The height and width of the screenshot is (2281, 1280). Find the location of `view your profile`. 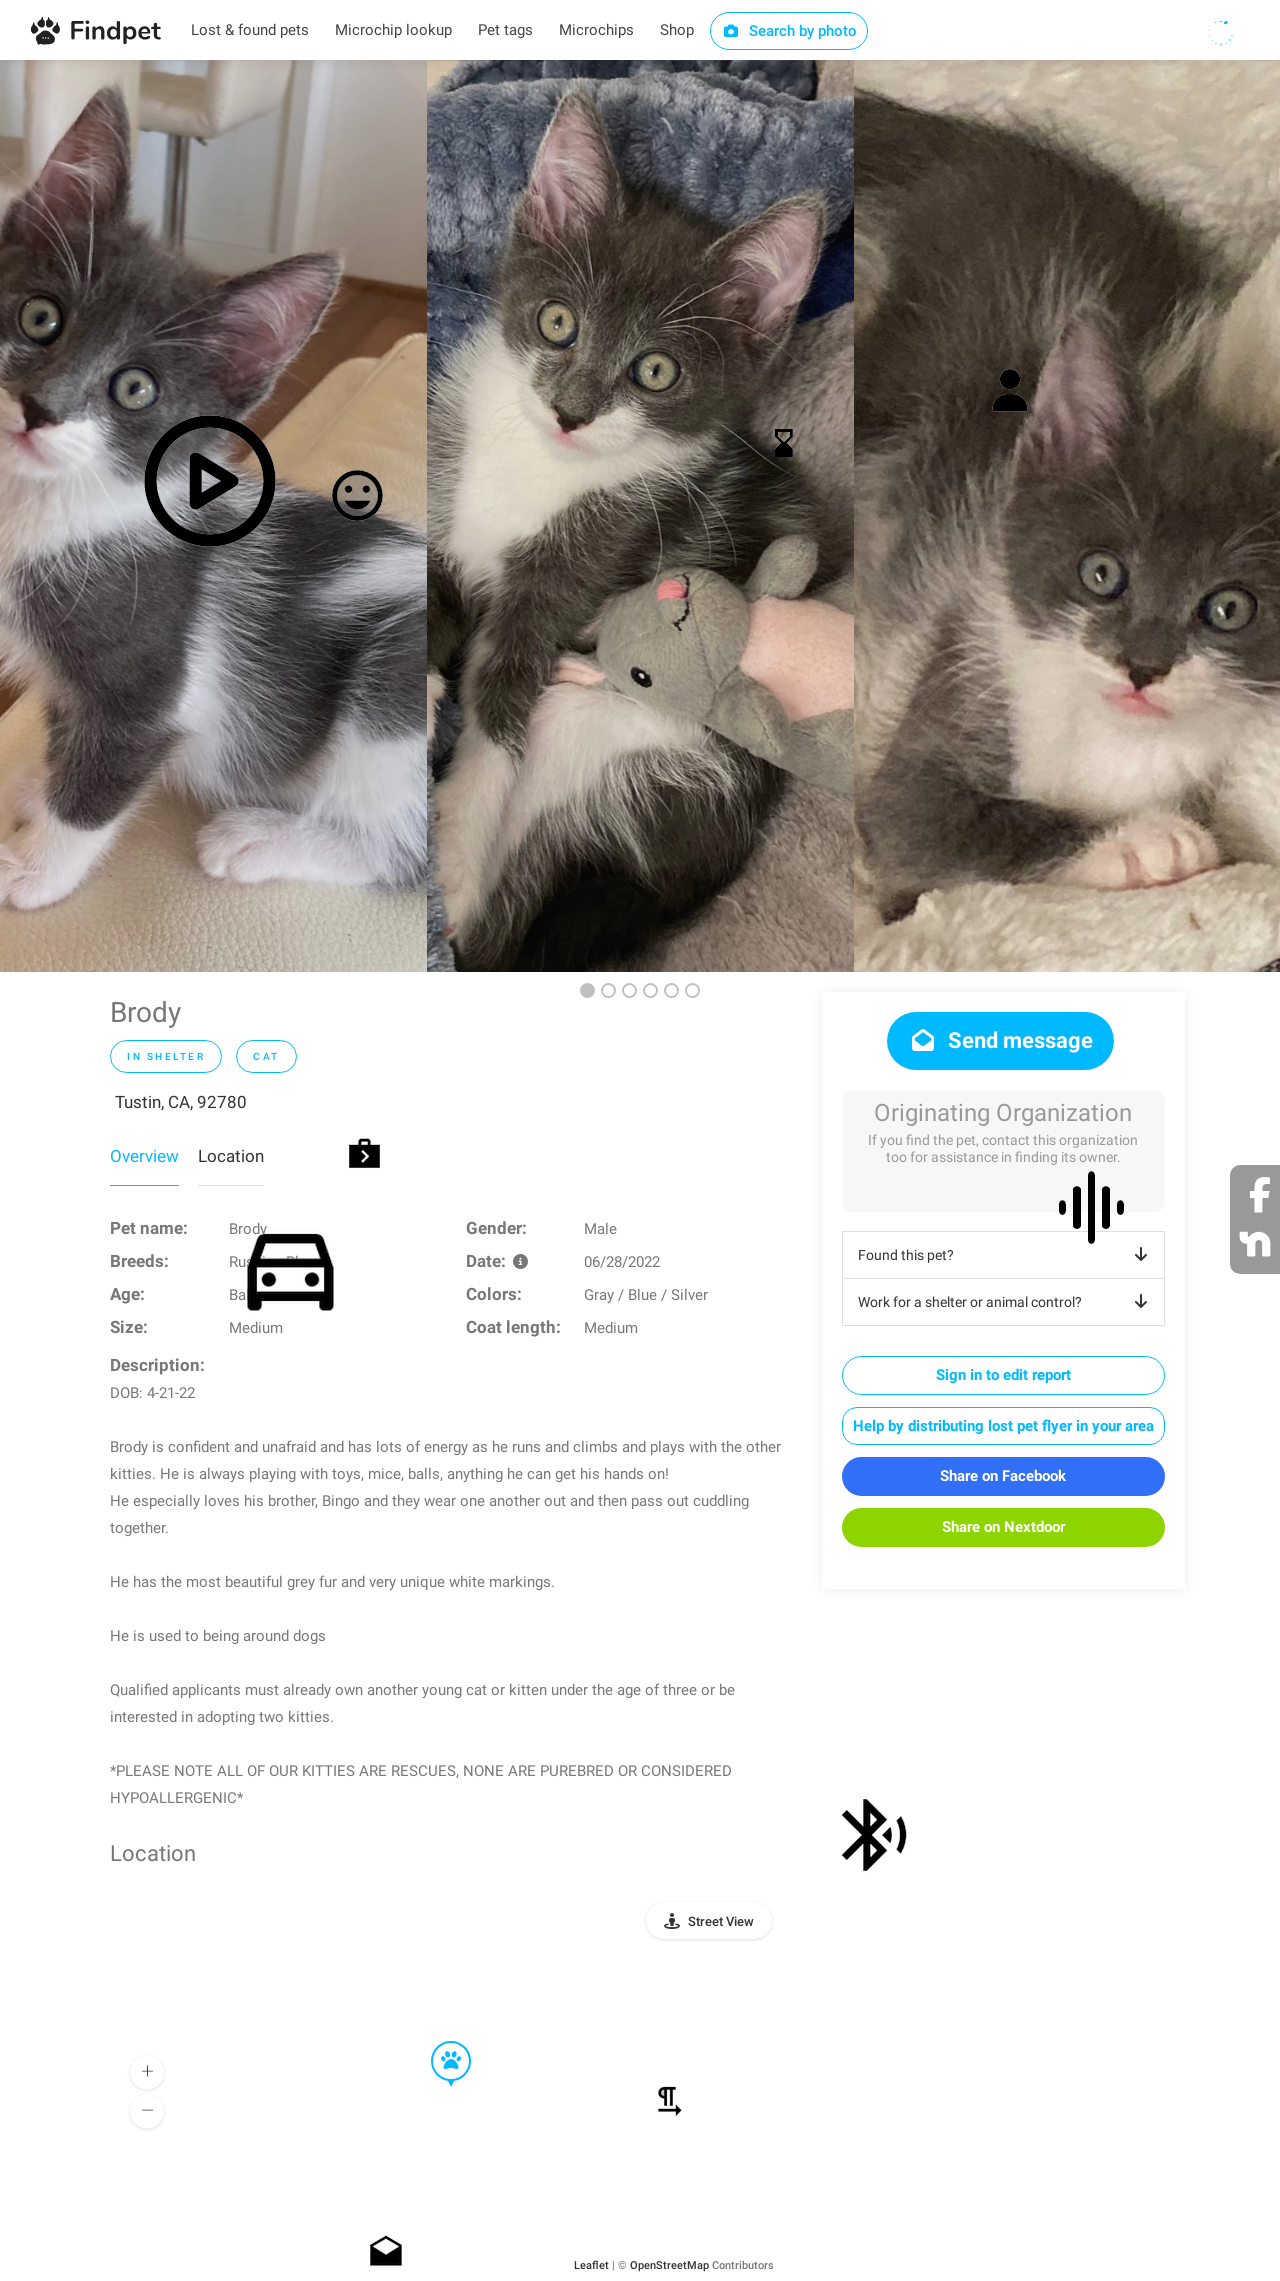

view your profile is located at coordinates (1010, 390).